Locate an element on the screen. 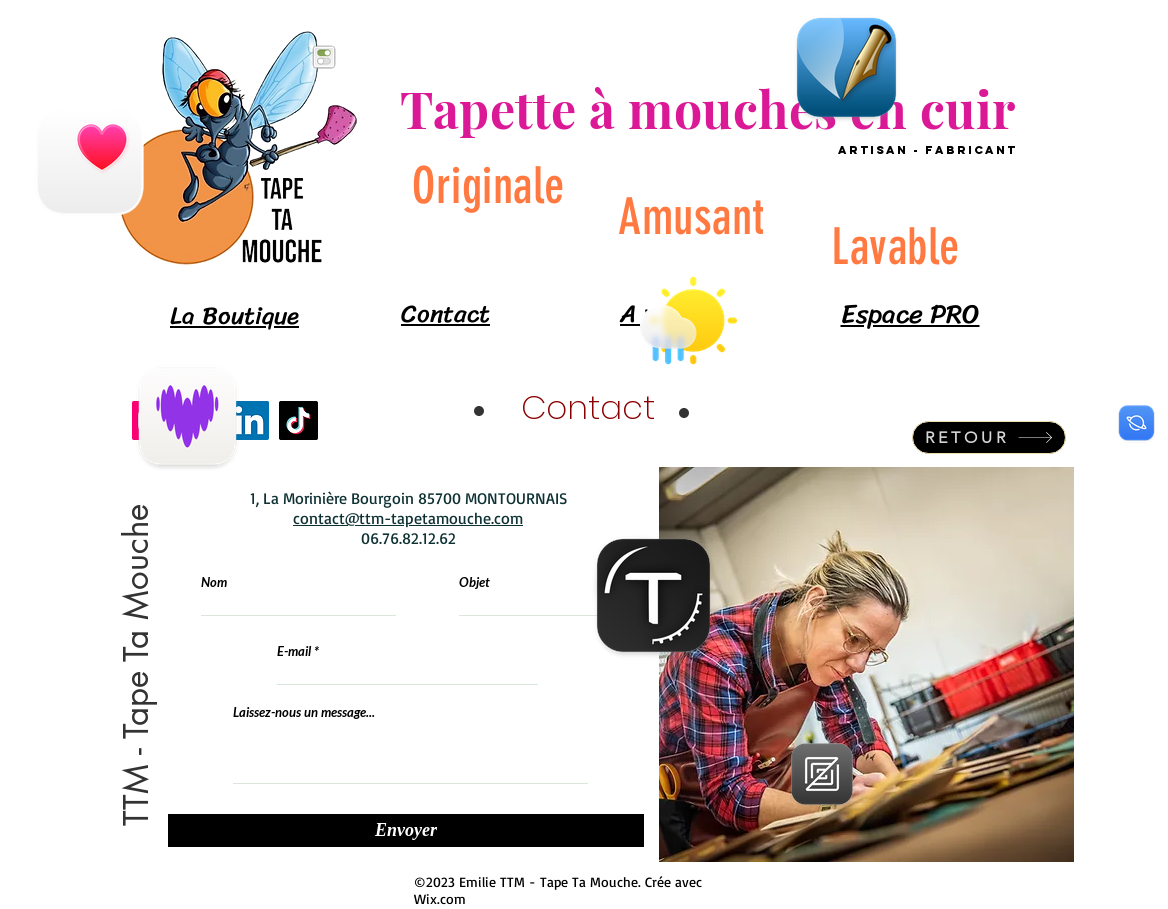 The width and height of the screenshot is (1168, 909). launch the Thrive game launcher is located at coordinates (653, 595).